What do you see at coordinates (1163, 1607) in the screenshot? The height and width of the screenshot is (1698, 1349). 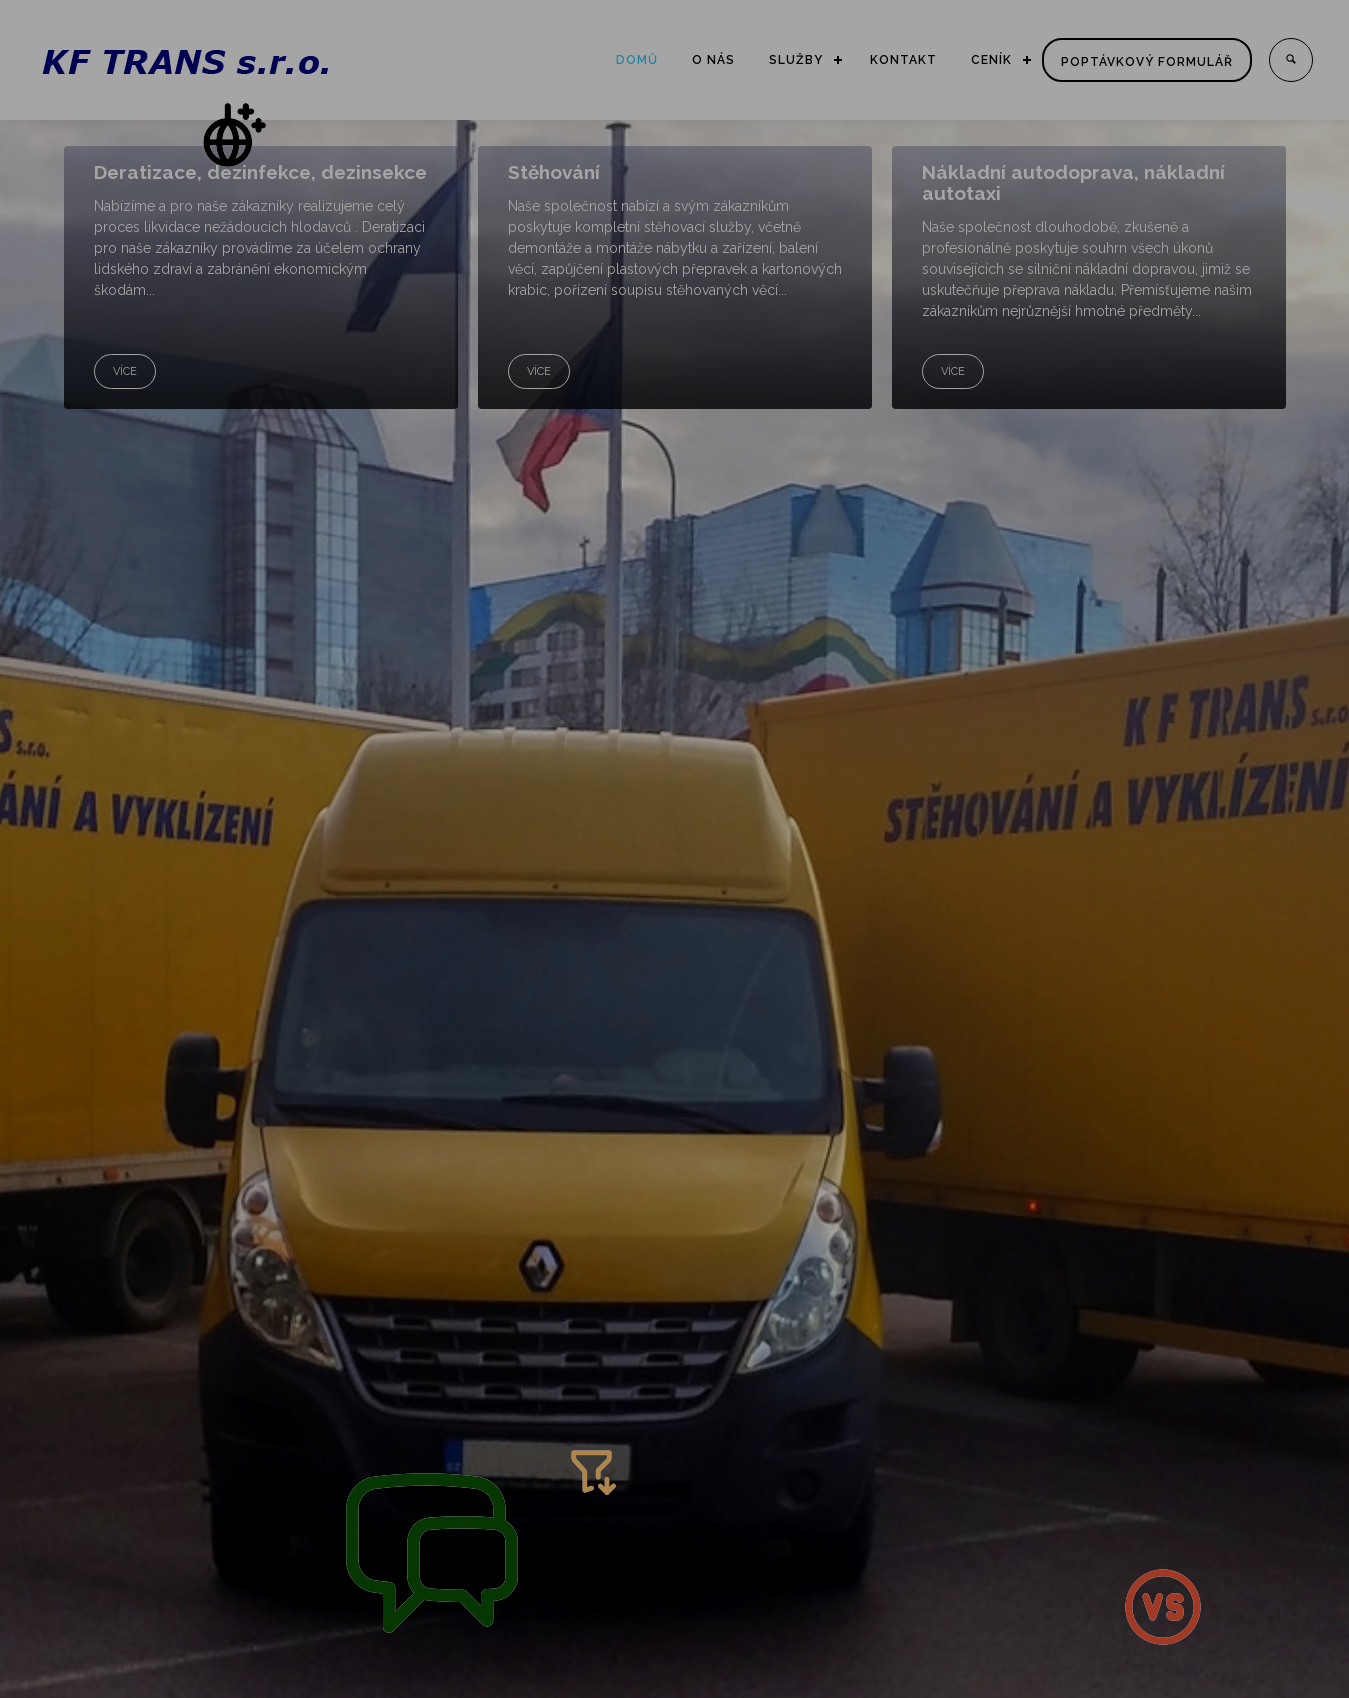 I see `indicates a versus or comparison mode` at bounding box center [1163, 1607].